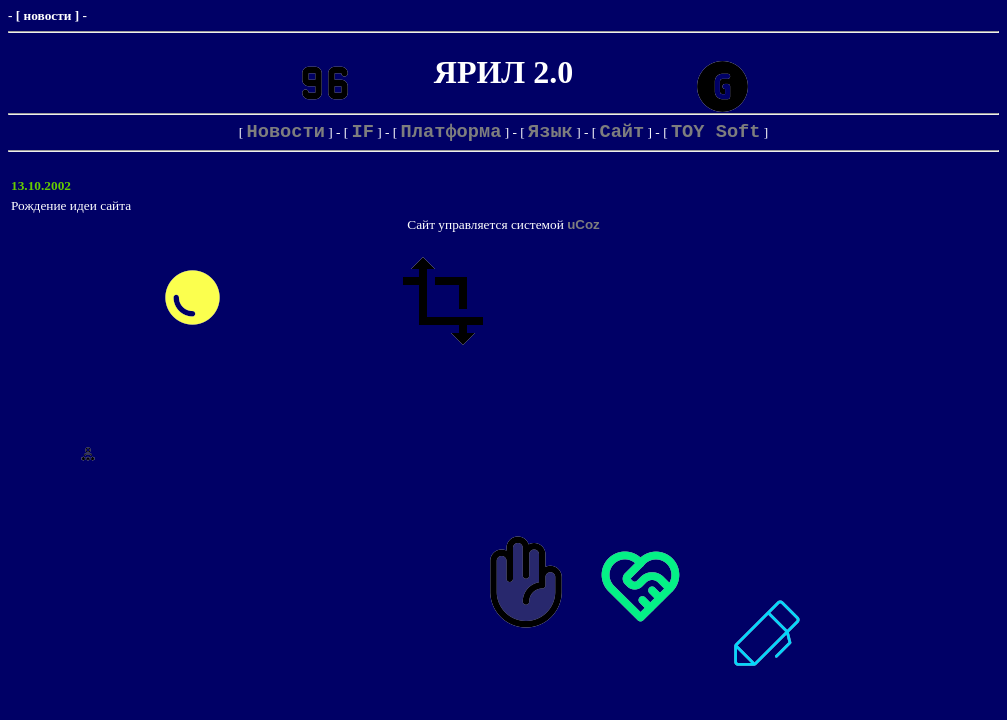 The width and height of the screenshot is (1007, 720). What do you see at coordinates (526, 582) in the screenshot?
I see `stop or pause an action` at bounding box center [526, 582].